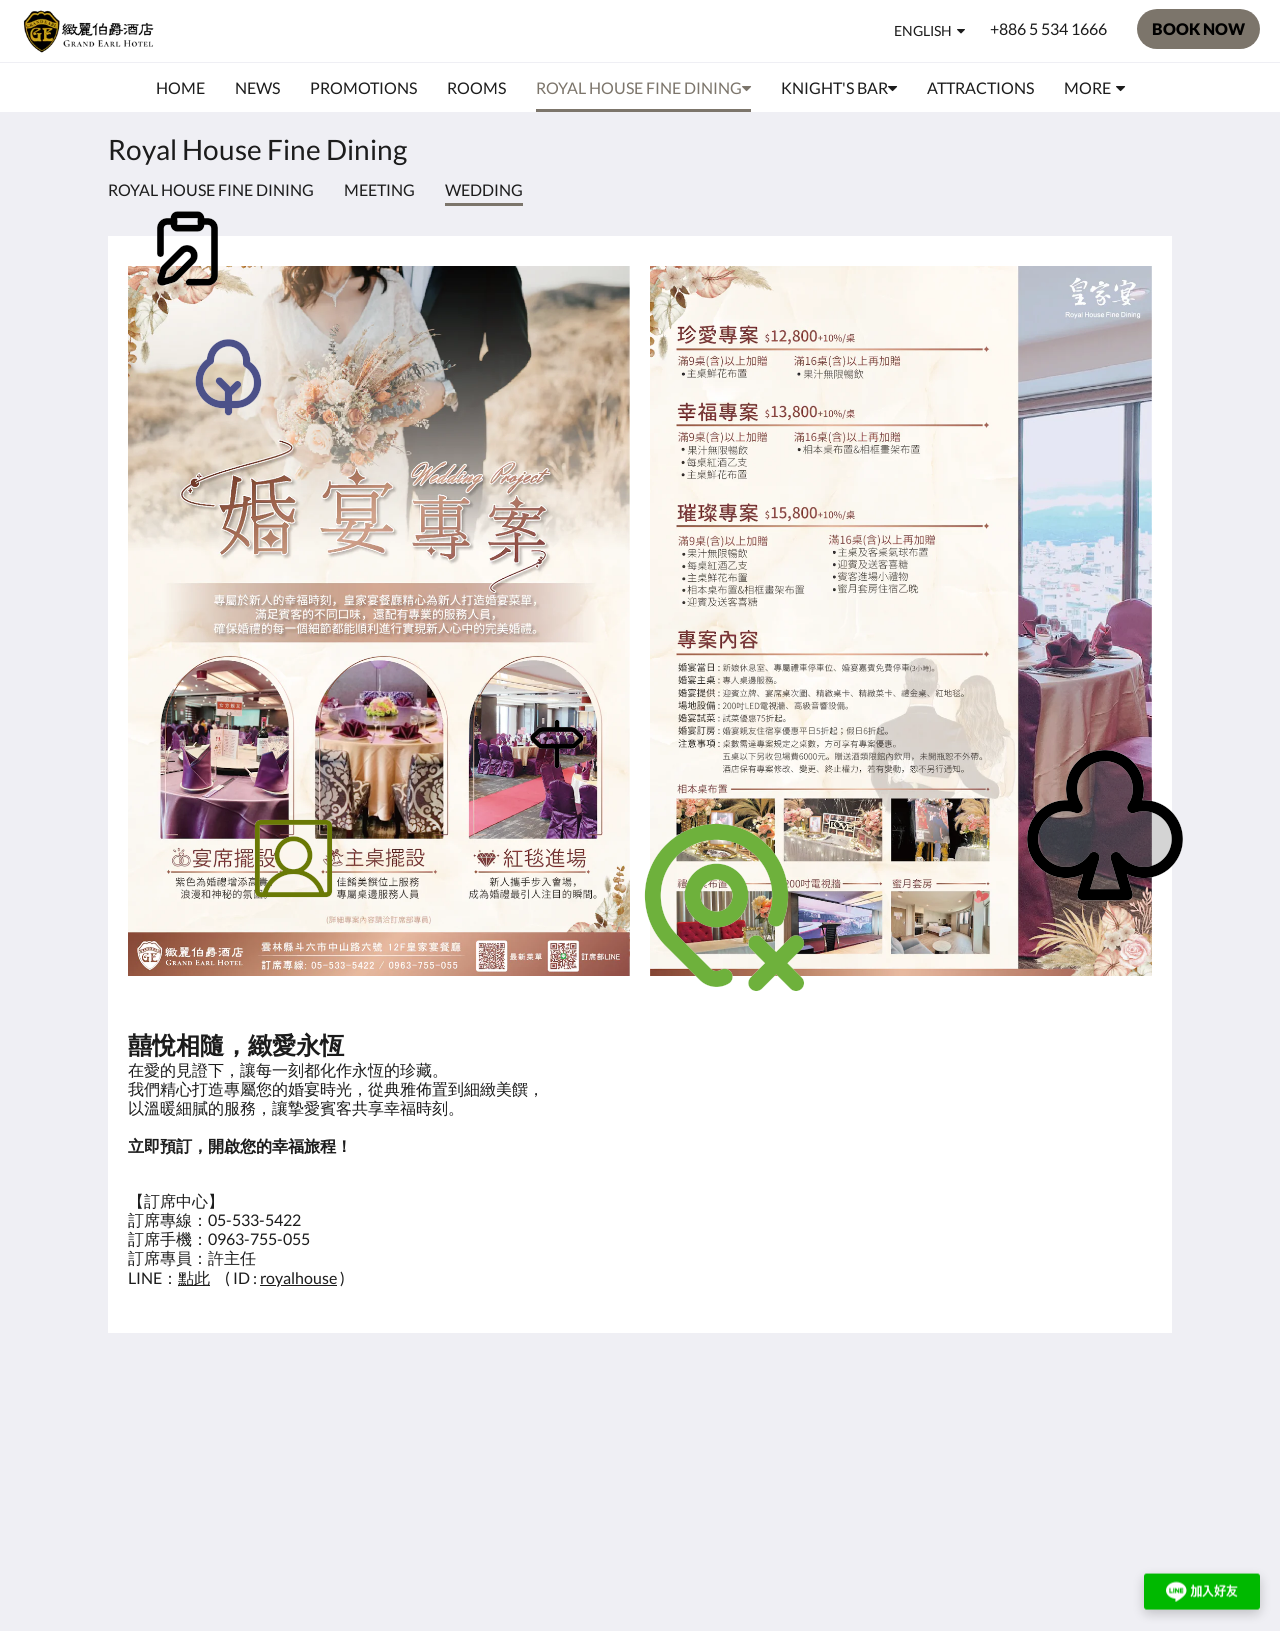 The image size is (1280, 1631). Describe the element at coordinates (557, 744) in the screenshot. I see `access navigation or directions` at that location.